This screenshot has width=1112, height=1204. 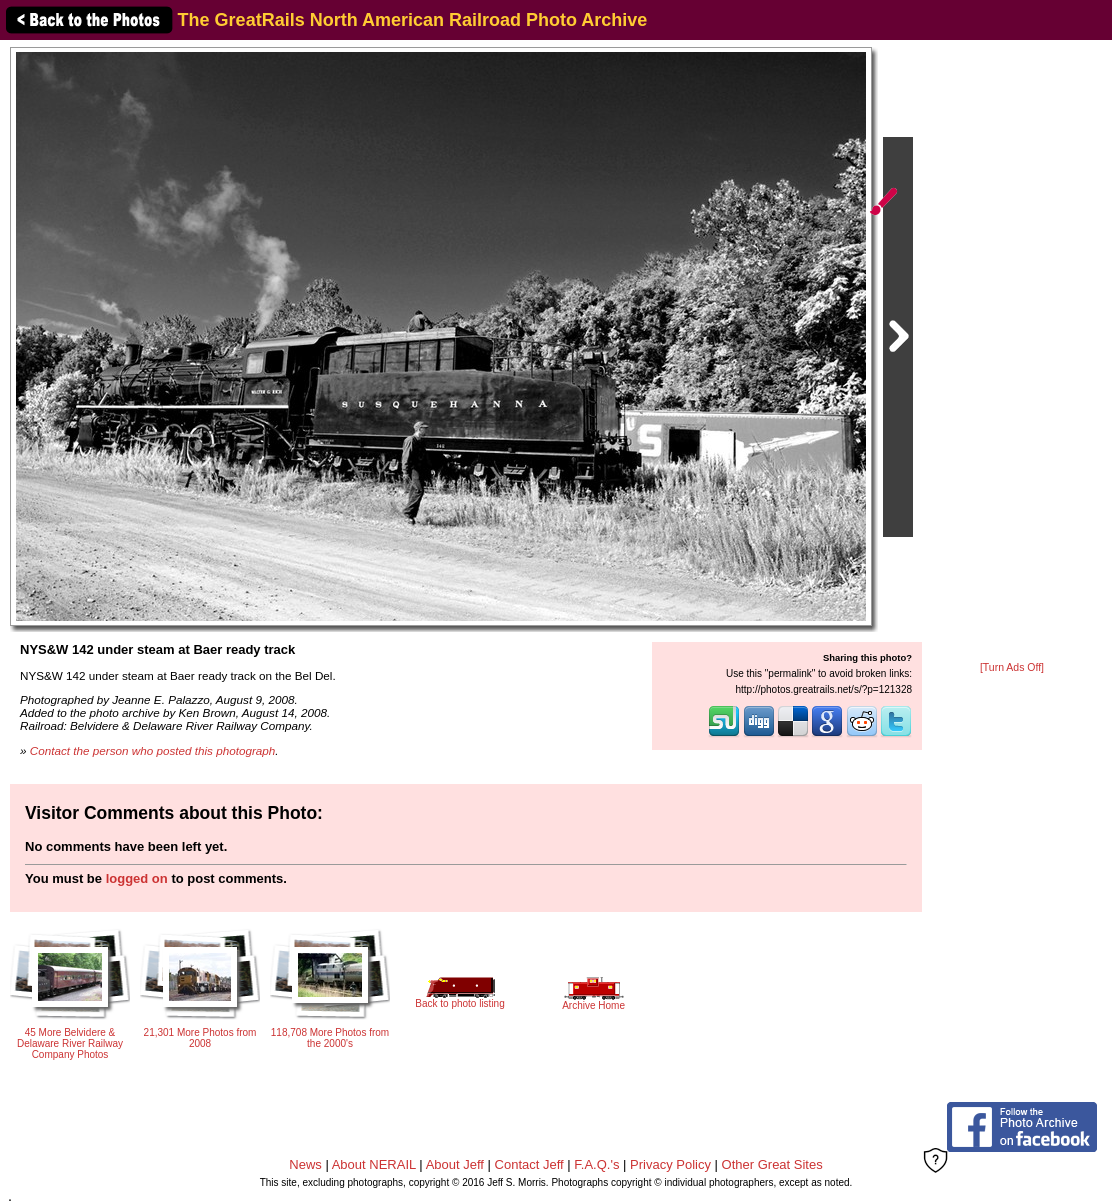 I want to click on unknown or unverified workspace security status, so click(x=935, y=1160).